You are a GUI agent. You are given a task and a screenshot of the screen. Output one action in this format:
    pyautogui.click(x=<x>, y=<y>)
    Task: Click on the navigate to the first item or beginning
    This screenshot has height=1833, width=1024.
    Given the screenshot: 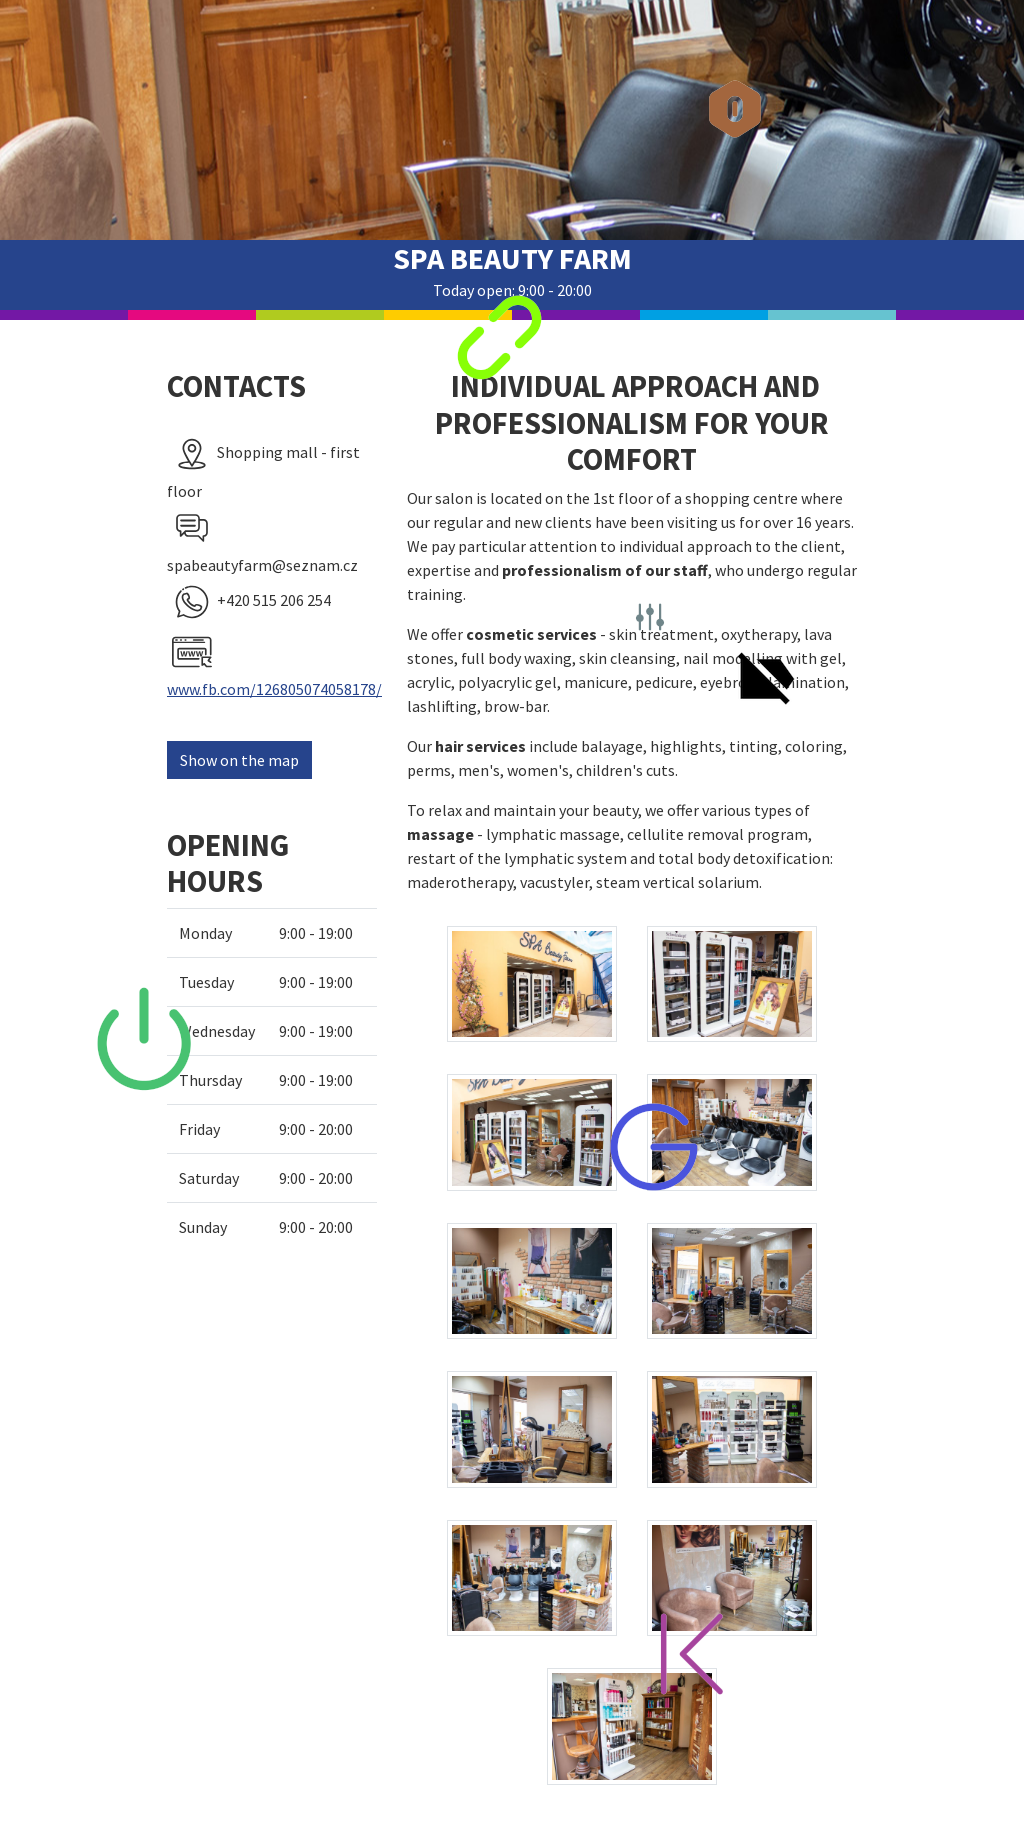 What is the action you would take?
    pyautogui.click(x=690, y=1654)
    